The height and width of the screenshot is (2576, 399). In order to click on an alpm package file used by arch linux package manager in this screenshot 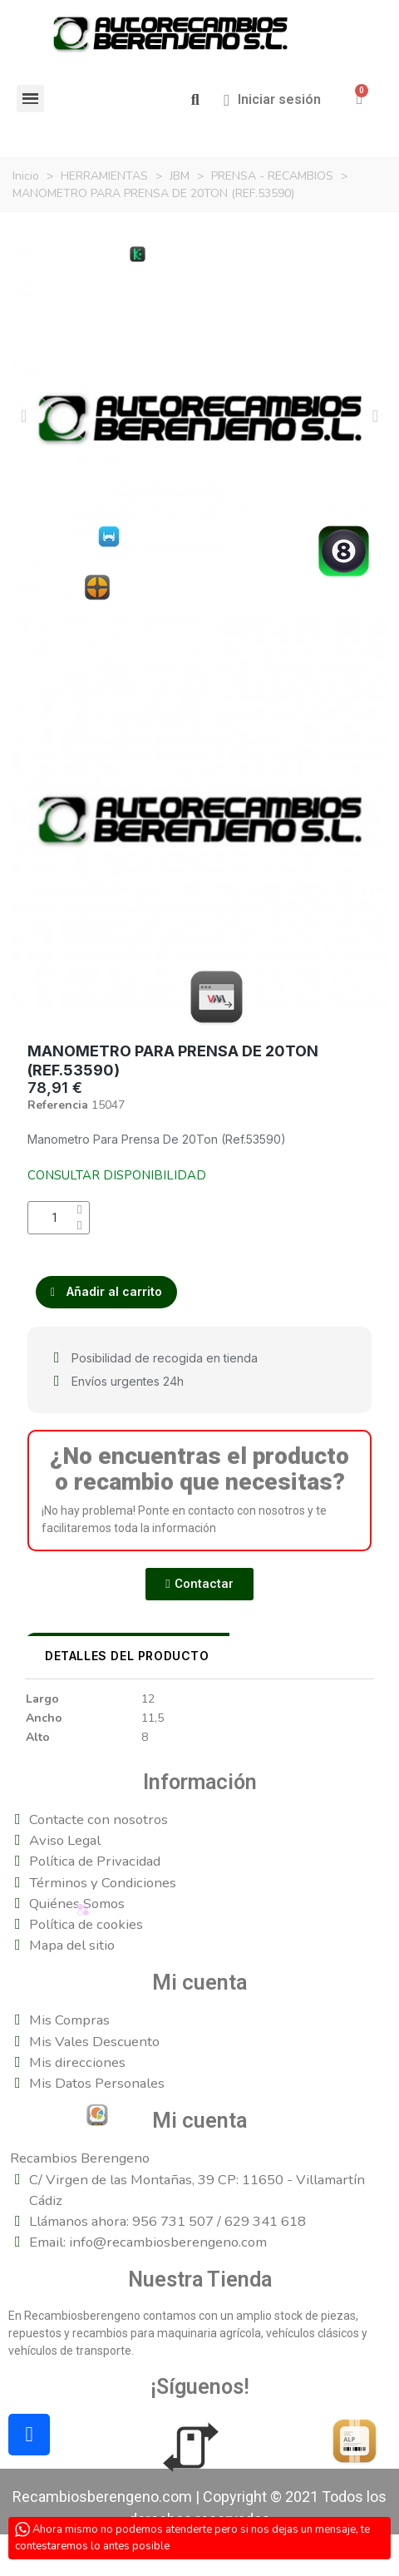, I will do `click(354, 2441)`.